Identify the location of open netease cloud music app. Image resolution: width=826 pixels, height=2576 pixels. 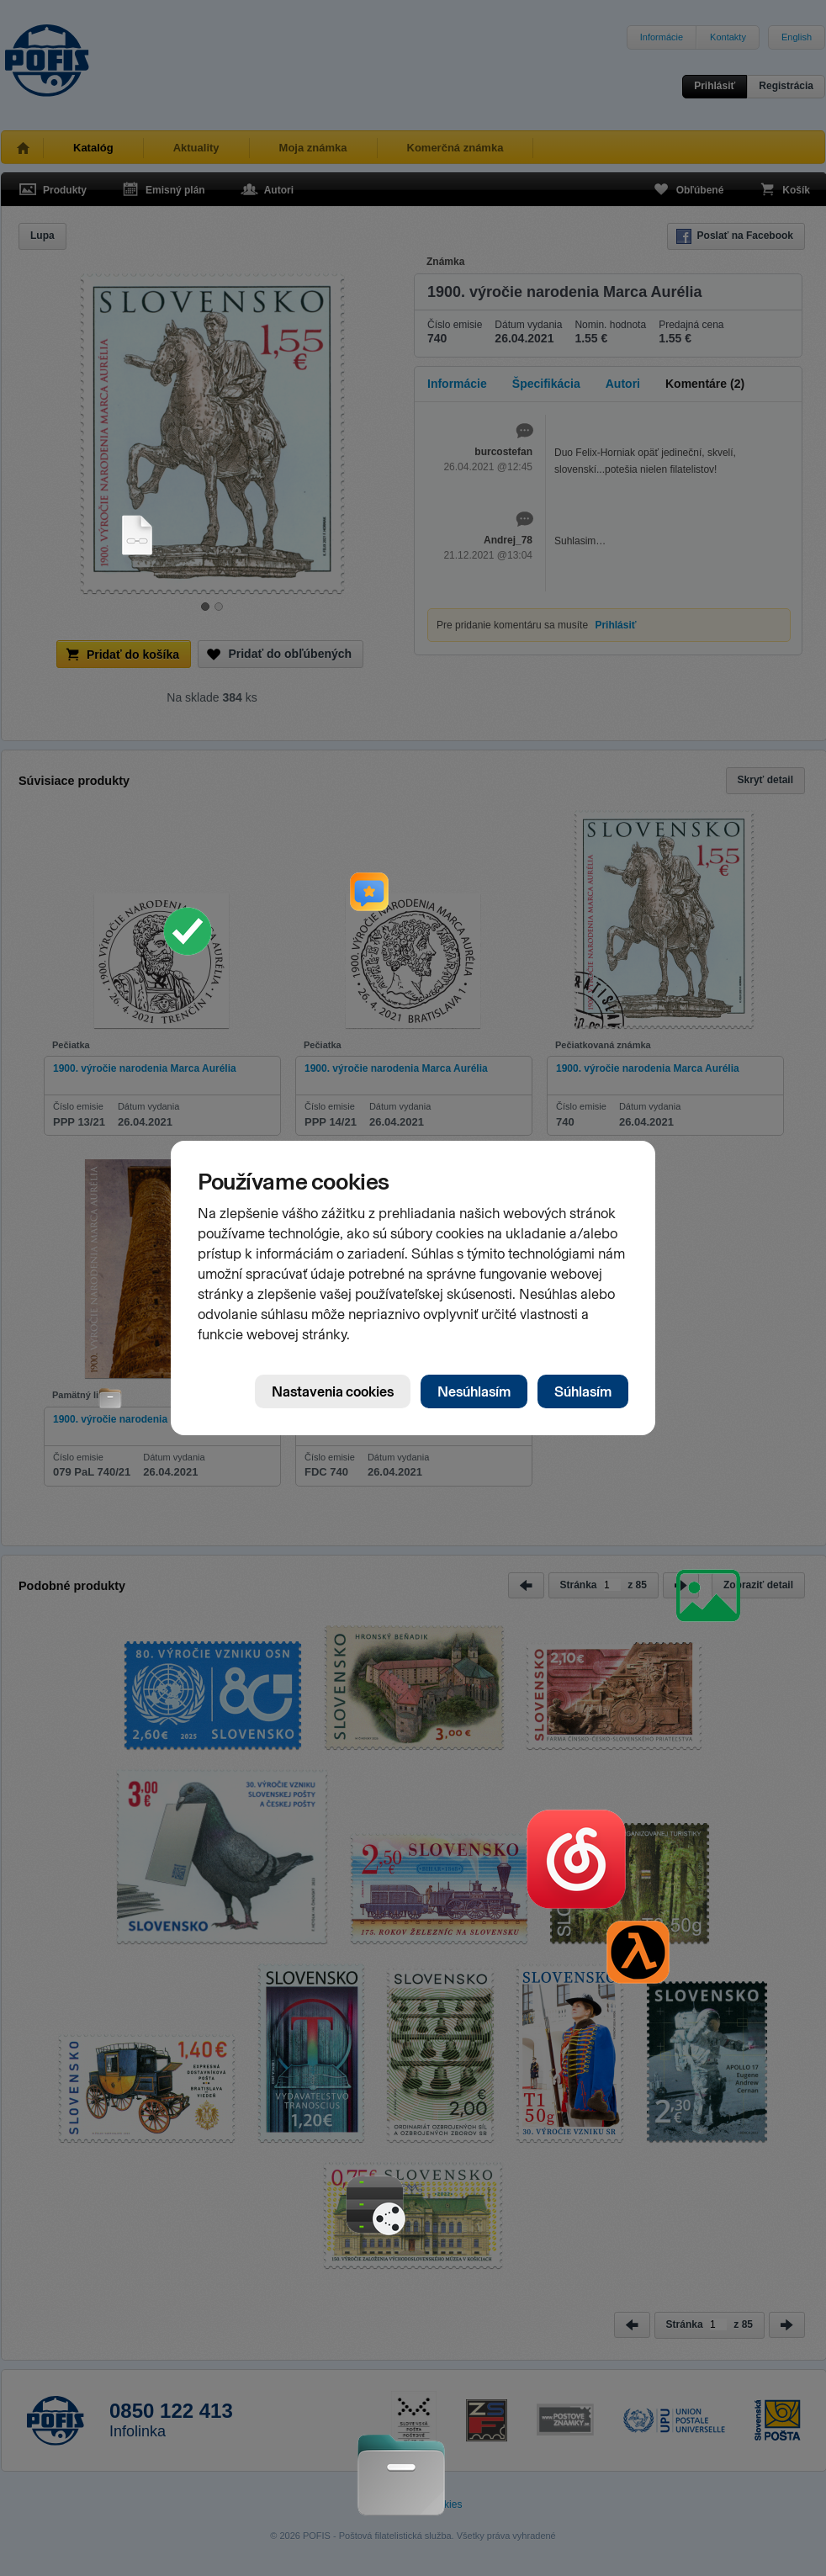
(576, 1859).